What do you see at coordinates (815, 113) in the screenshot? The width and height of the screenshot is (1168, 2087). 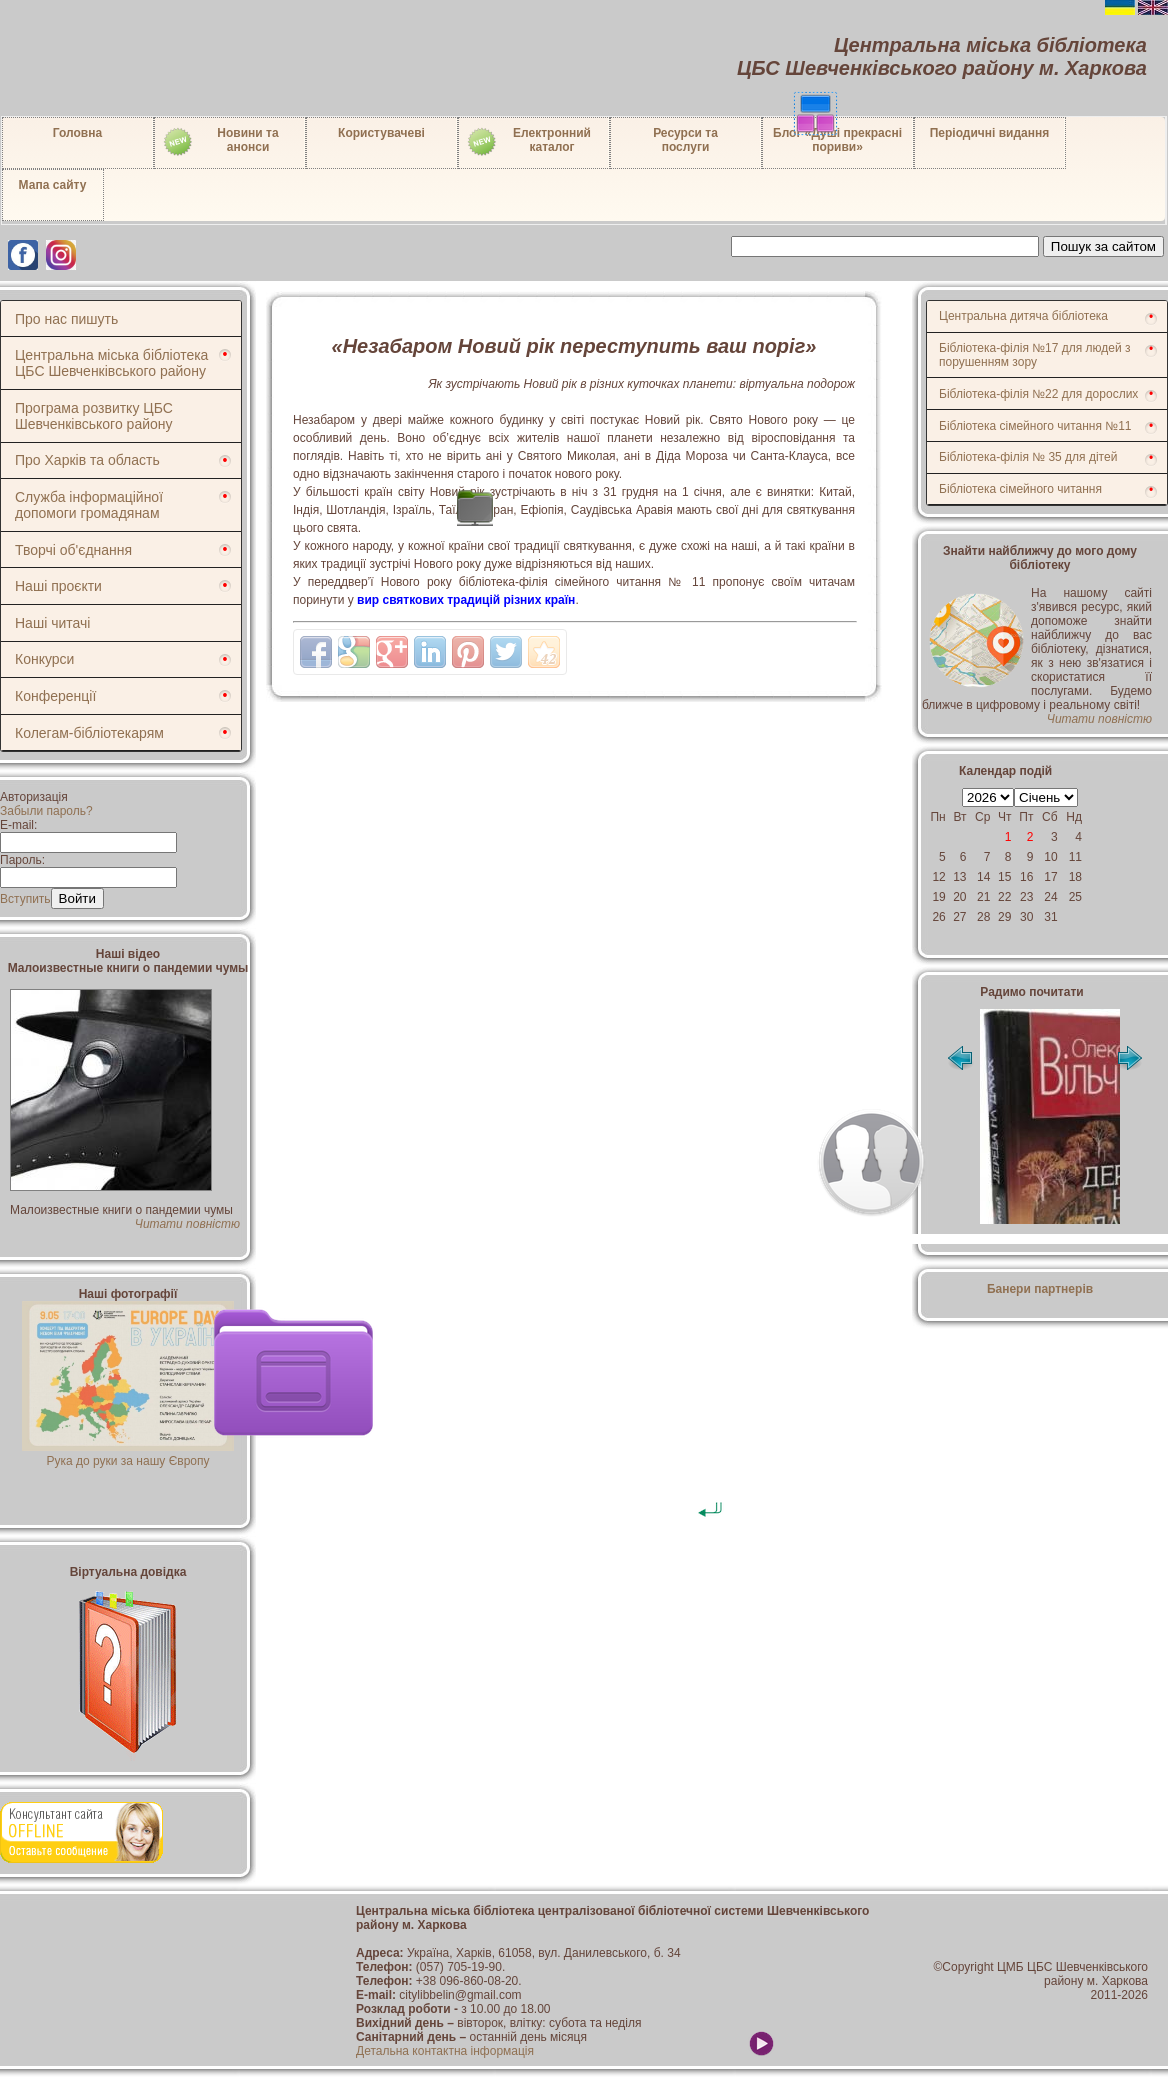 I see `select all items in the current view` at bounding box center [815, 113].